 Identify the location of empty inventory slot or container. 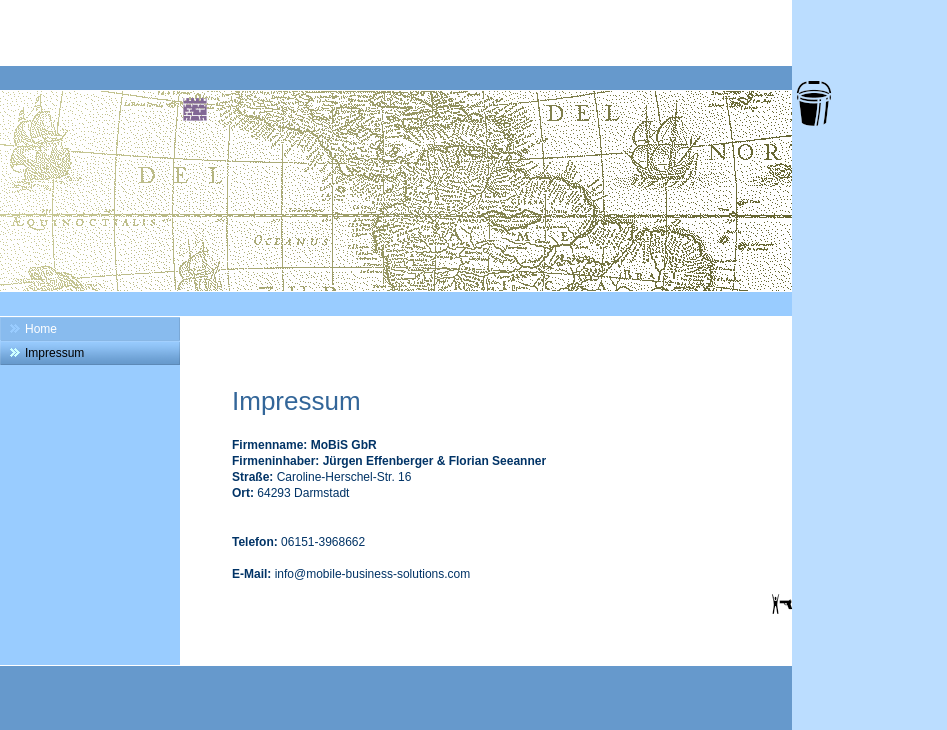
(814, 102).